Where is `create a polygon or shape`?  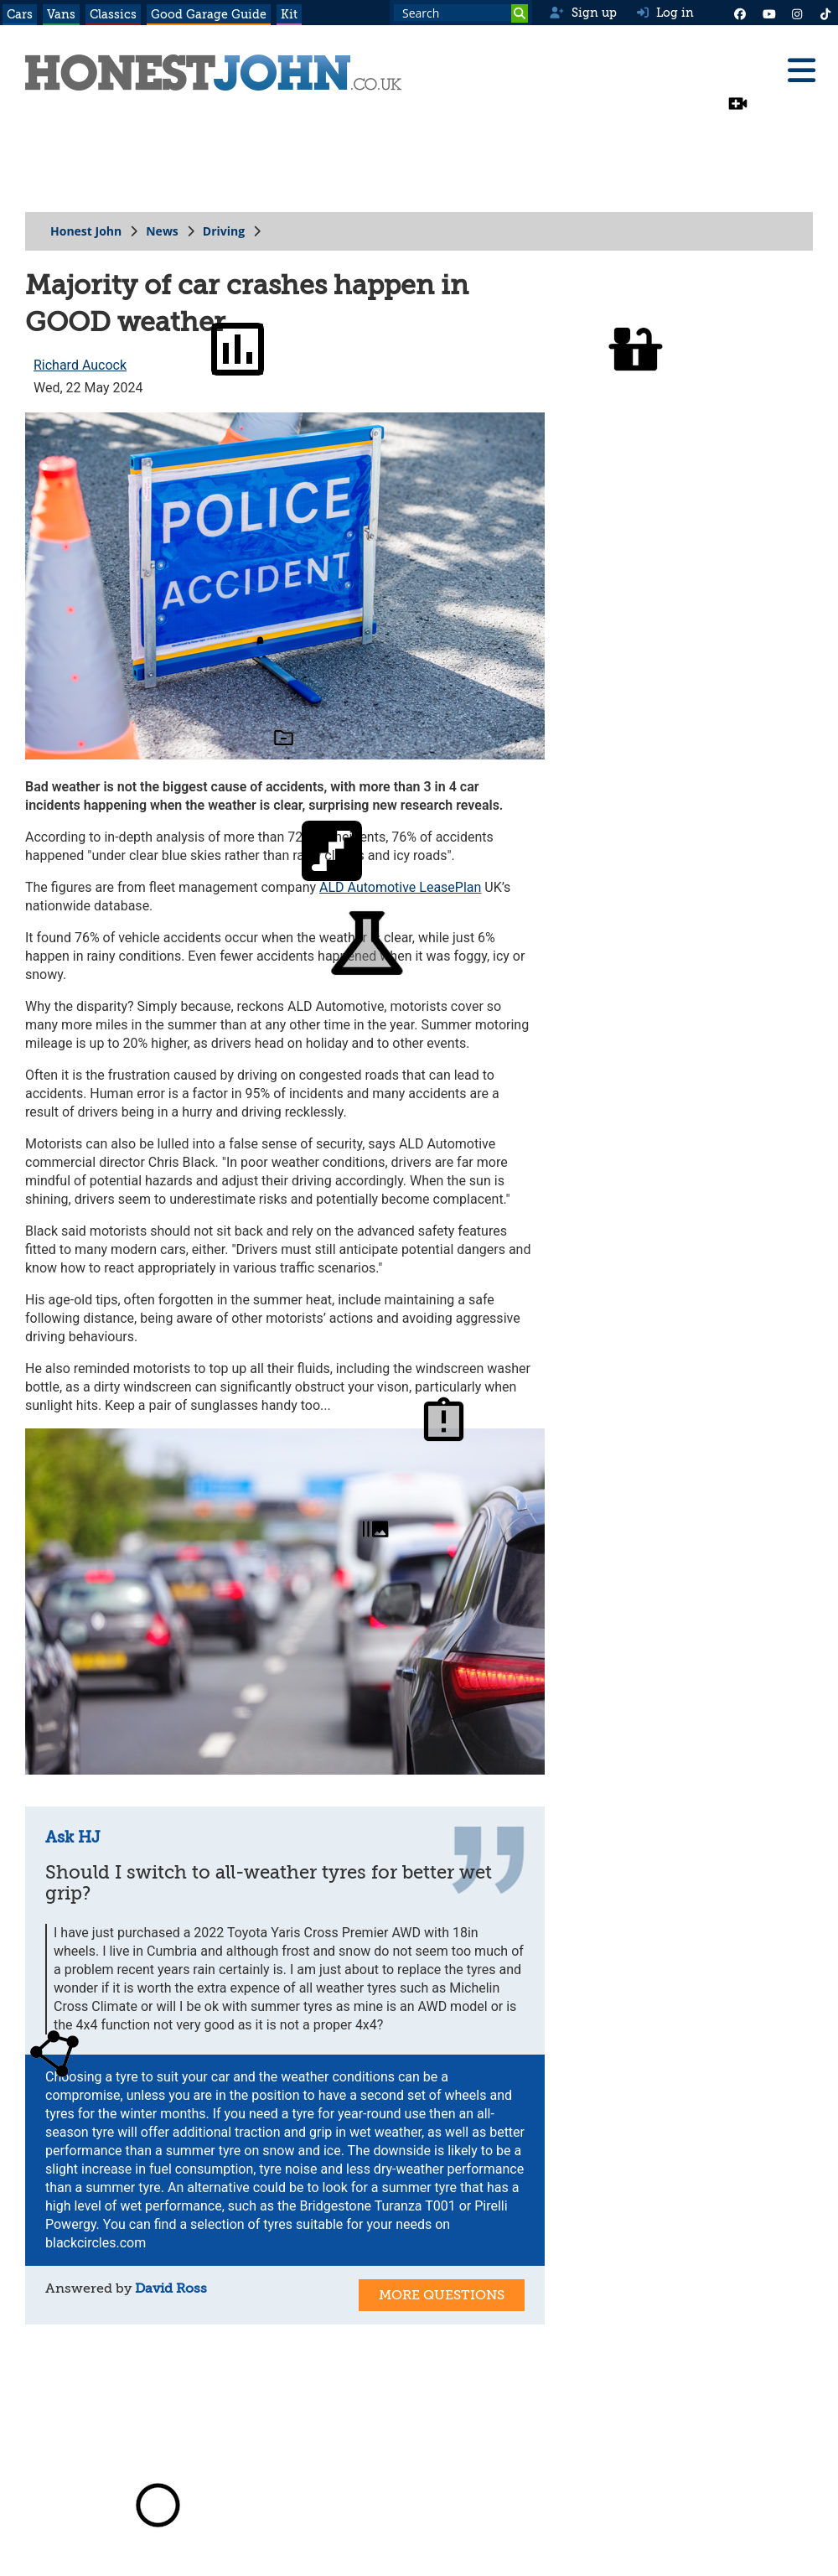 create a polygon or shape is located at coordinates (55, 2054).